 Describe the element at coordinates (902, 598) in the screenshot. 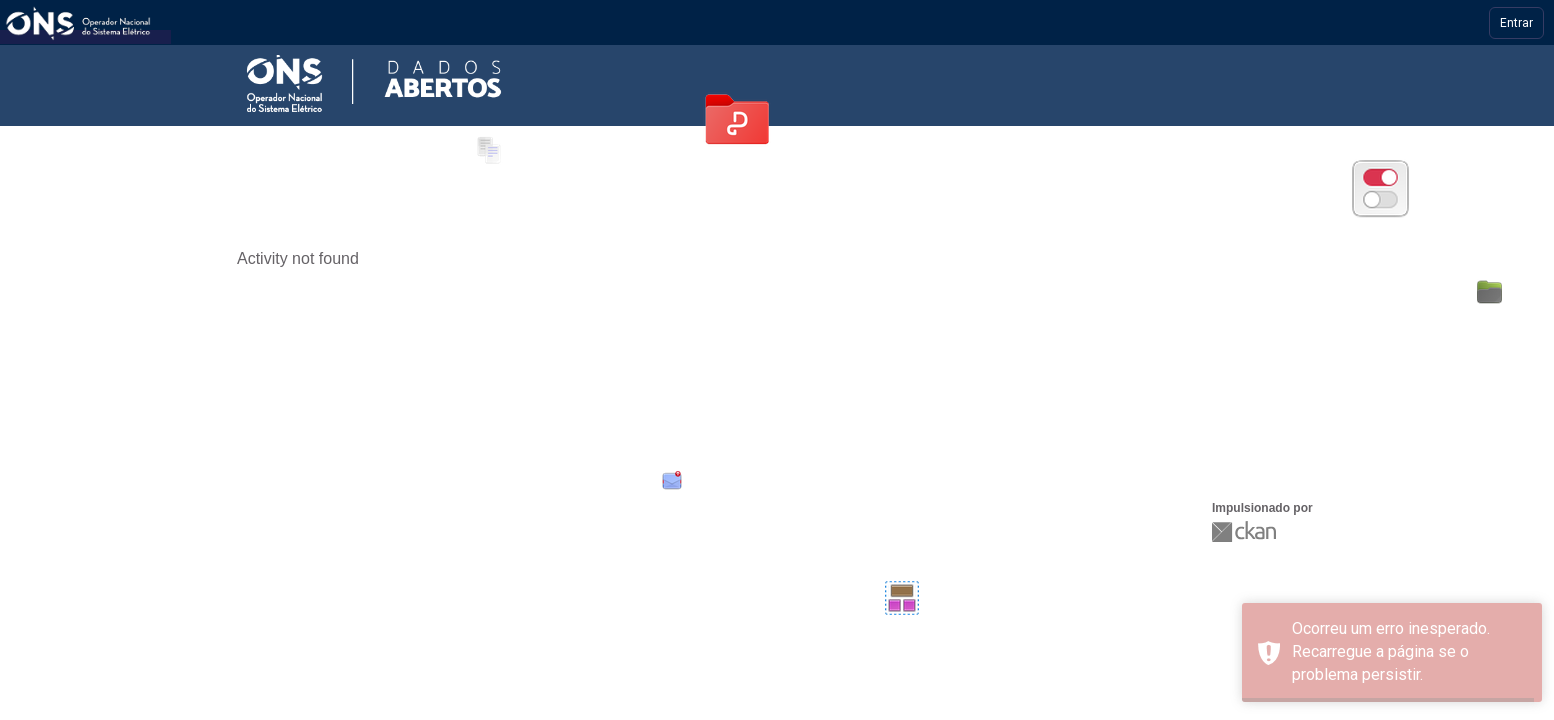

I see `select all items in the current view` at that location.